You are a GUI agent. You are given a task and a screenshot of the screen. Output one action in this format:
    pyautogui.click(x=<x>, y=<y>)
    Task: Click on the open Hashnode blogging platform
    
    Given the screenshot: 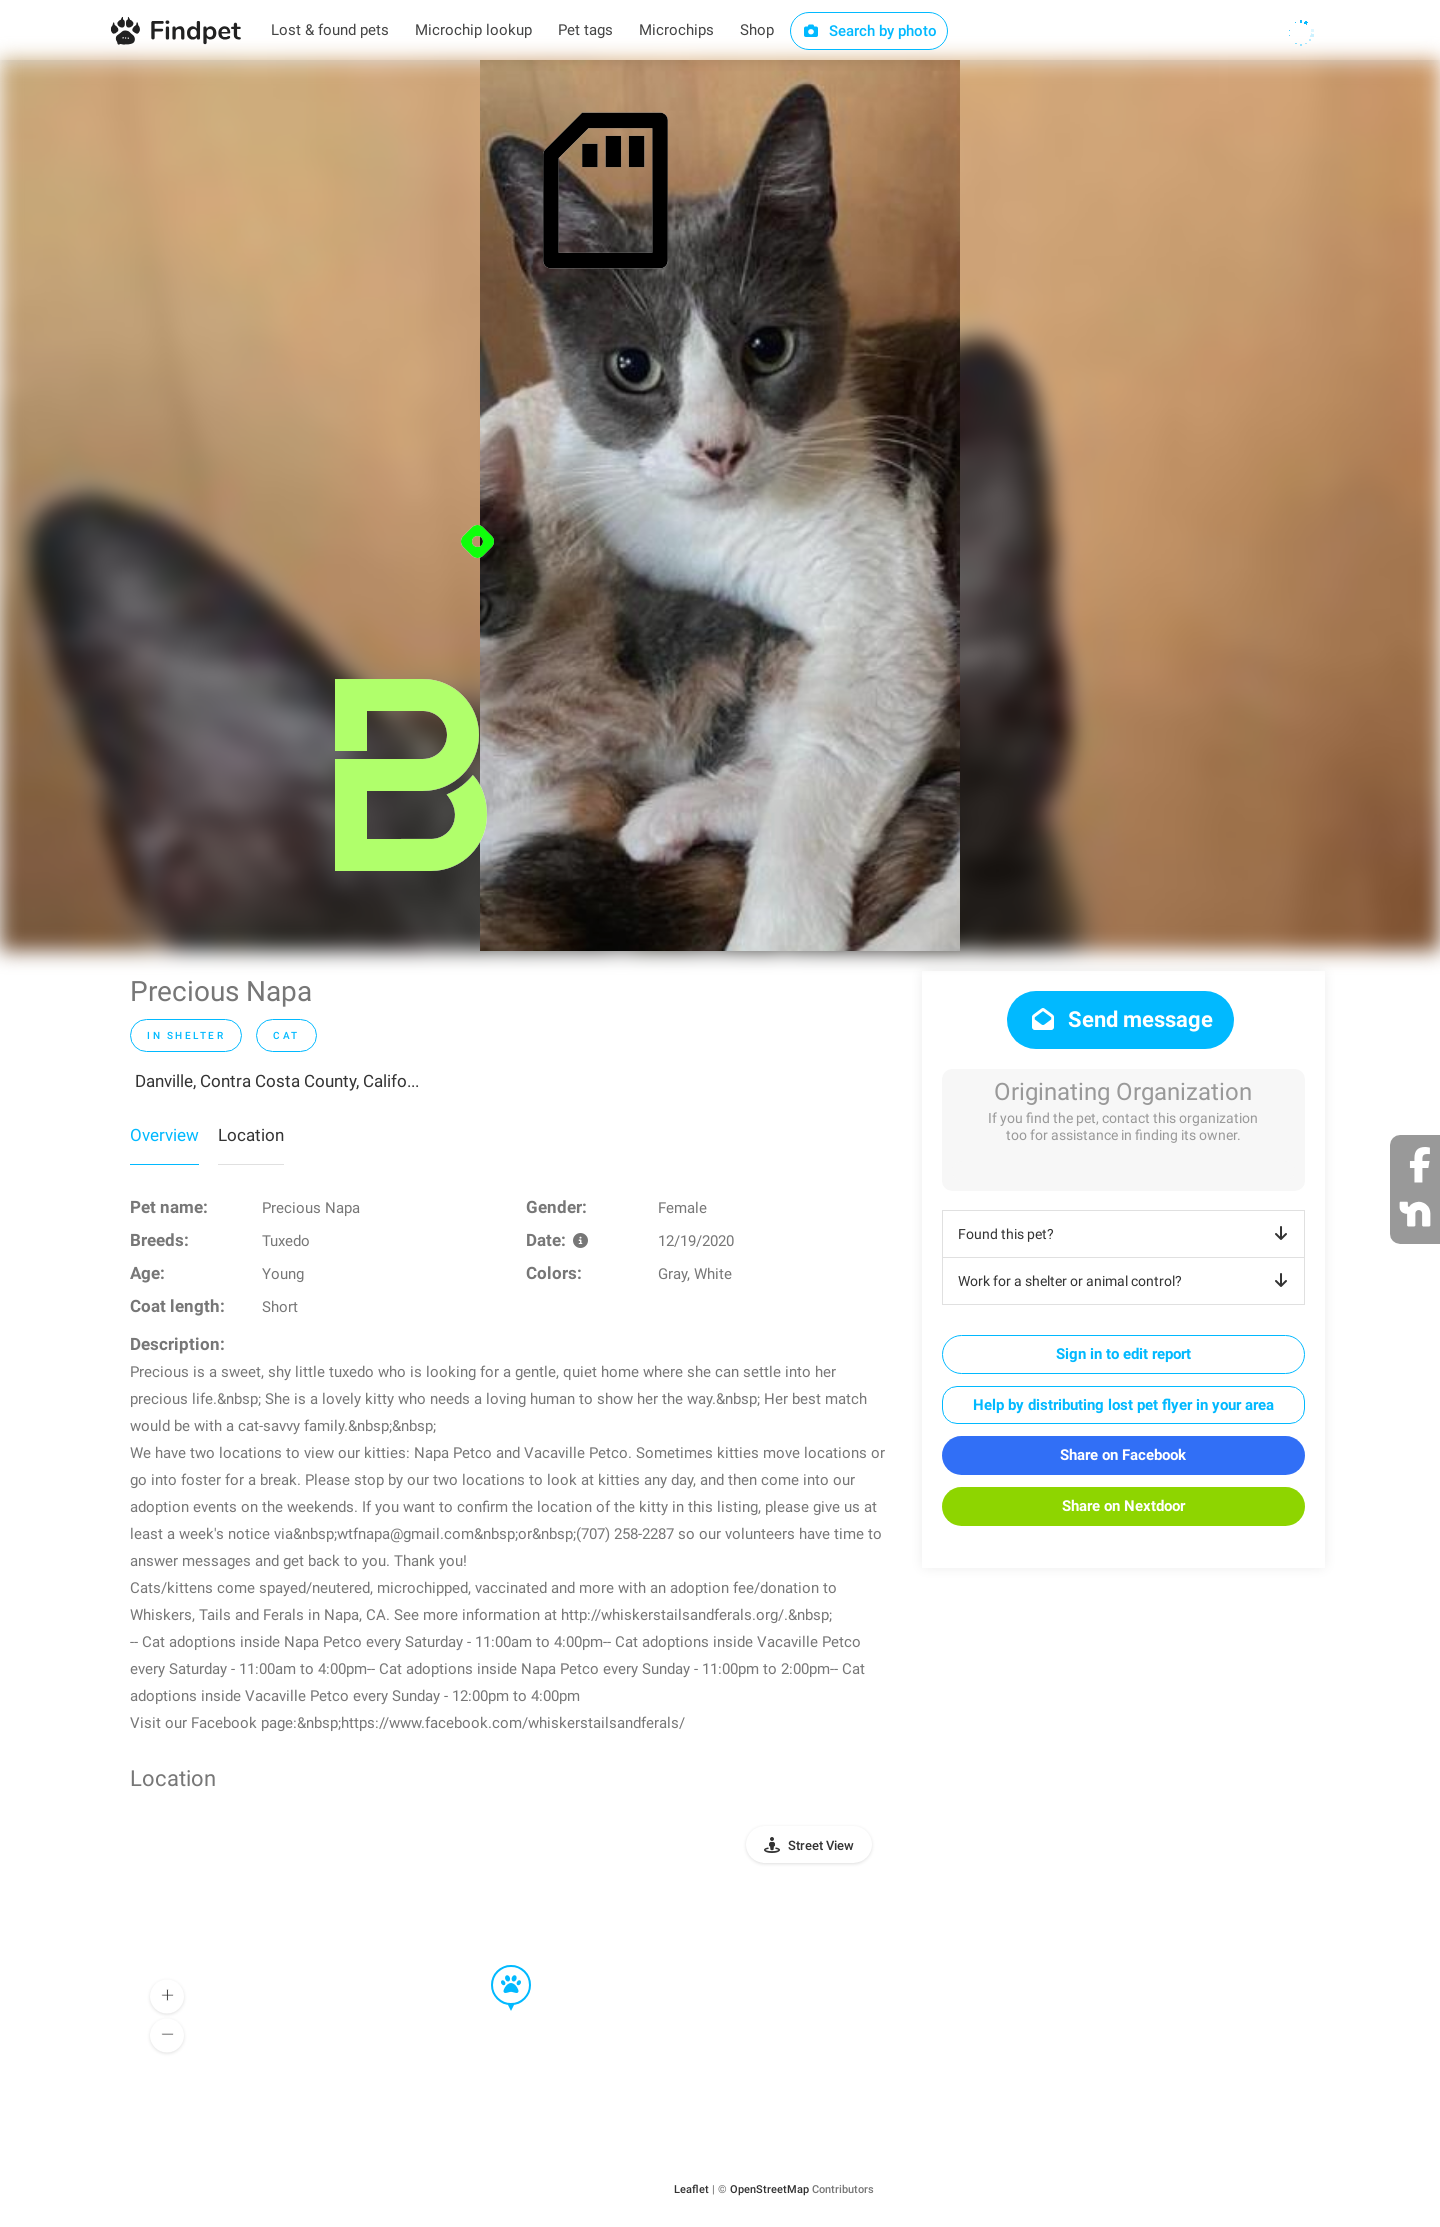 What is the action you would take?
    pyautogui.click(x=477, y=541)
    